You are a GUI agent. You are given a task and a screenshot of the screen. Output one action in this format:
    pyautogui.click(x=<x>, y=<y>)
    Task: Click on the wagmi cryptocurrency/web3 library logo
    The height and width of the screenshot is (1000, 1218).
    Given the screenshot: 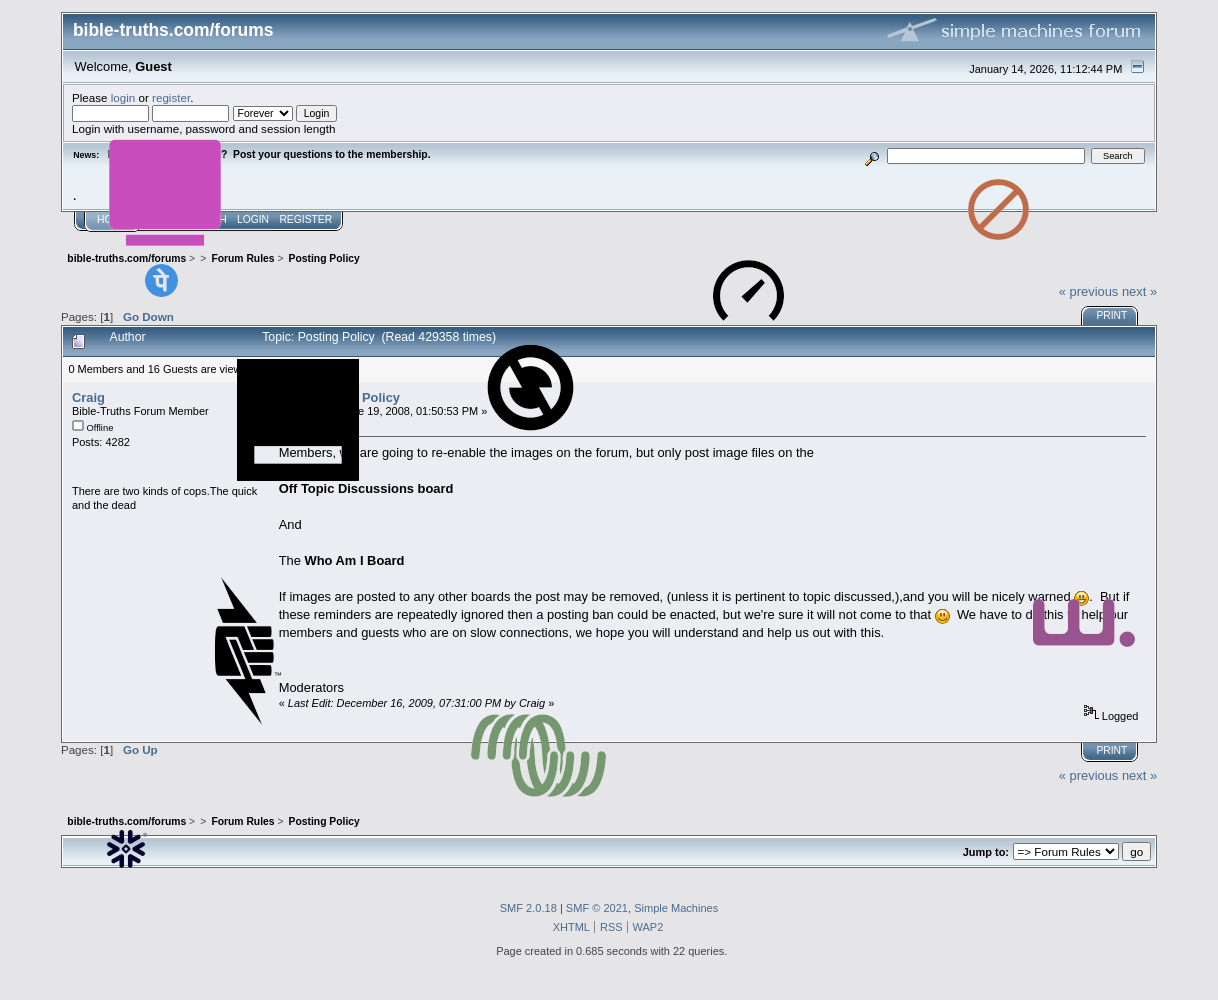 What is the action you would take?
    pyautogui.click(x=1084, y=623)
    